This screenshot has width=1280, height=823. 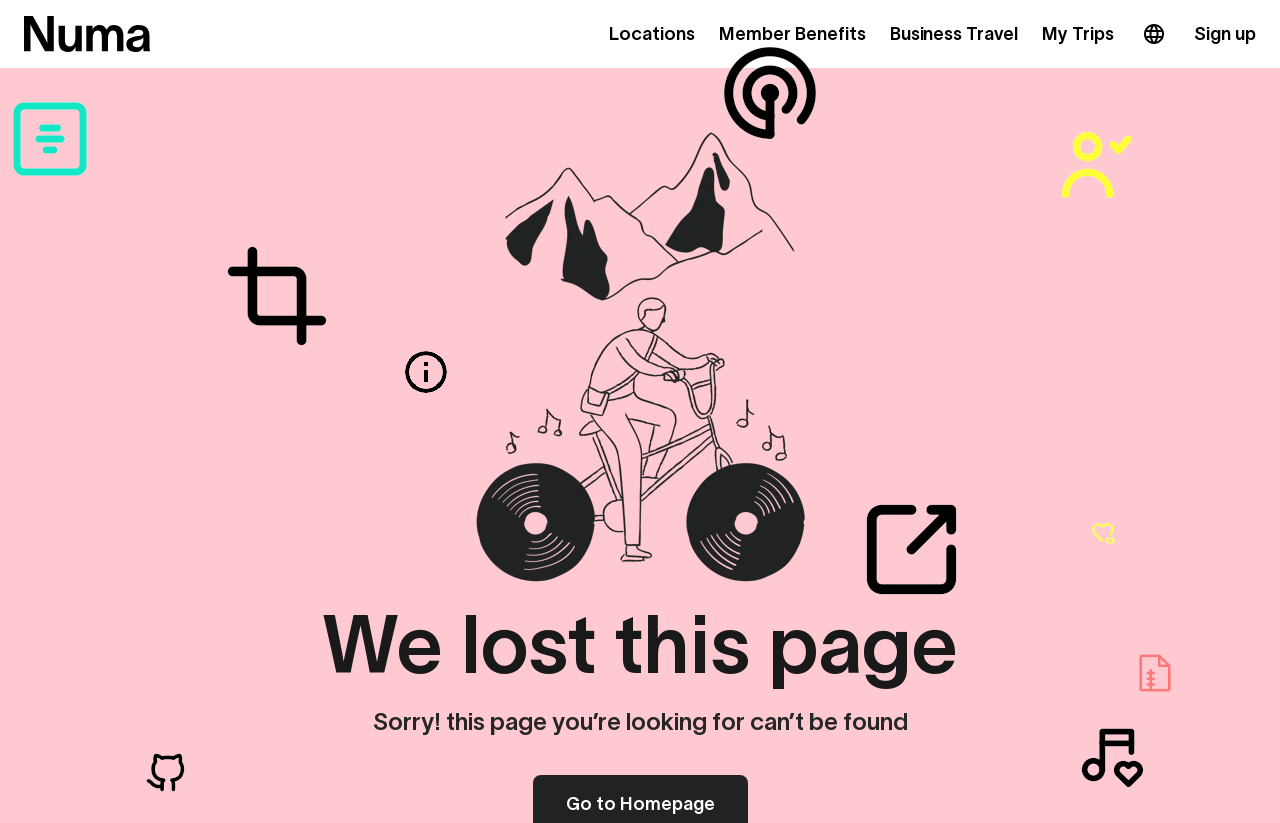 What do you see at coordinates (426, 372) in the screenshot?
I see `view more information or details` at bounding box center [426, 372].